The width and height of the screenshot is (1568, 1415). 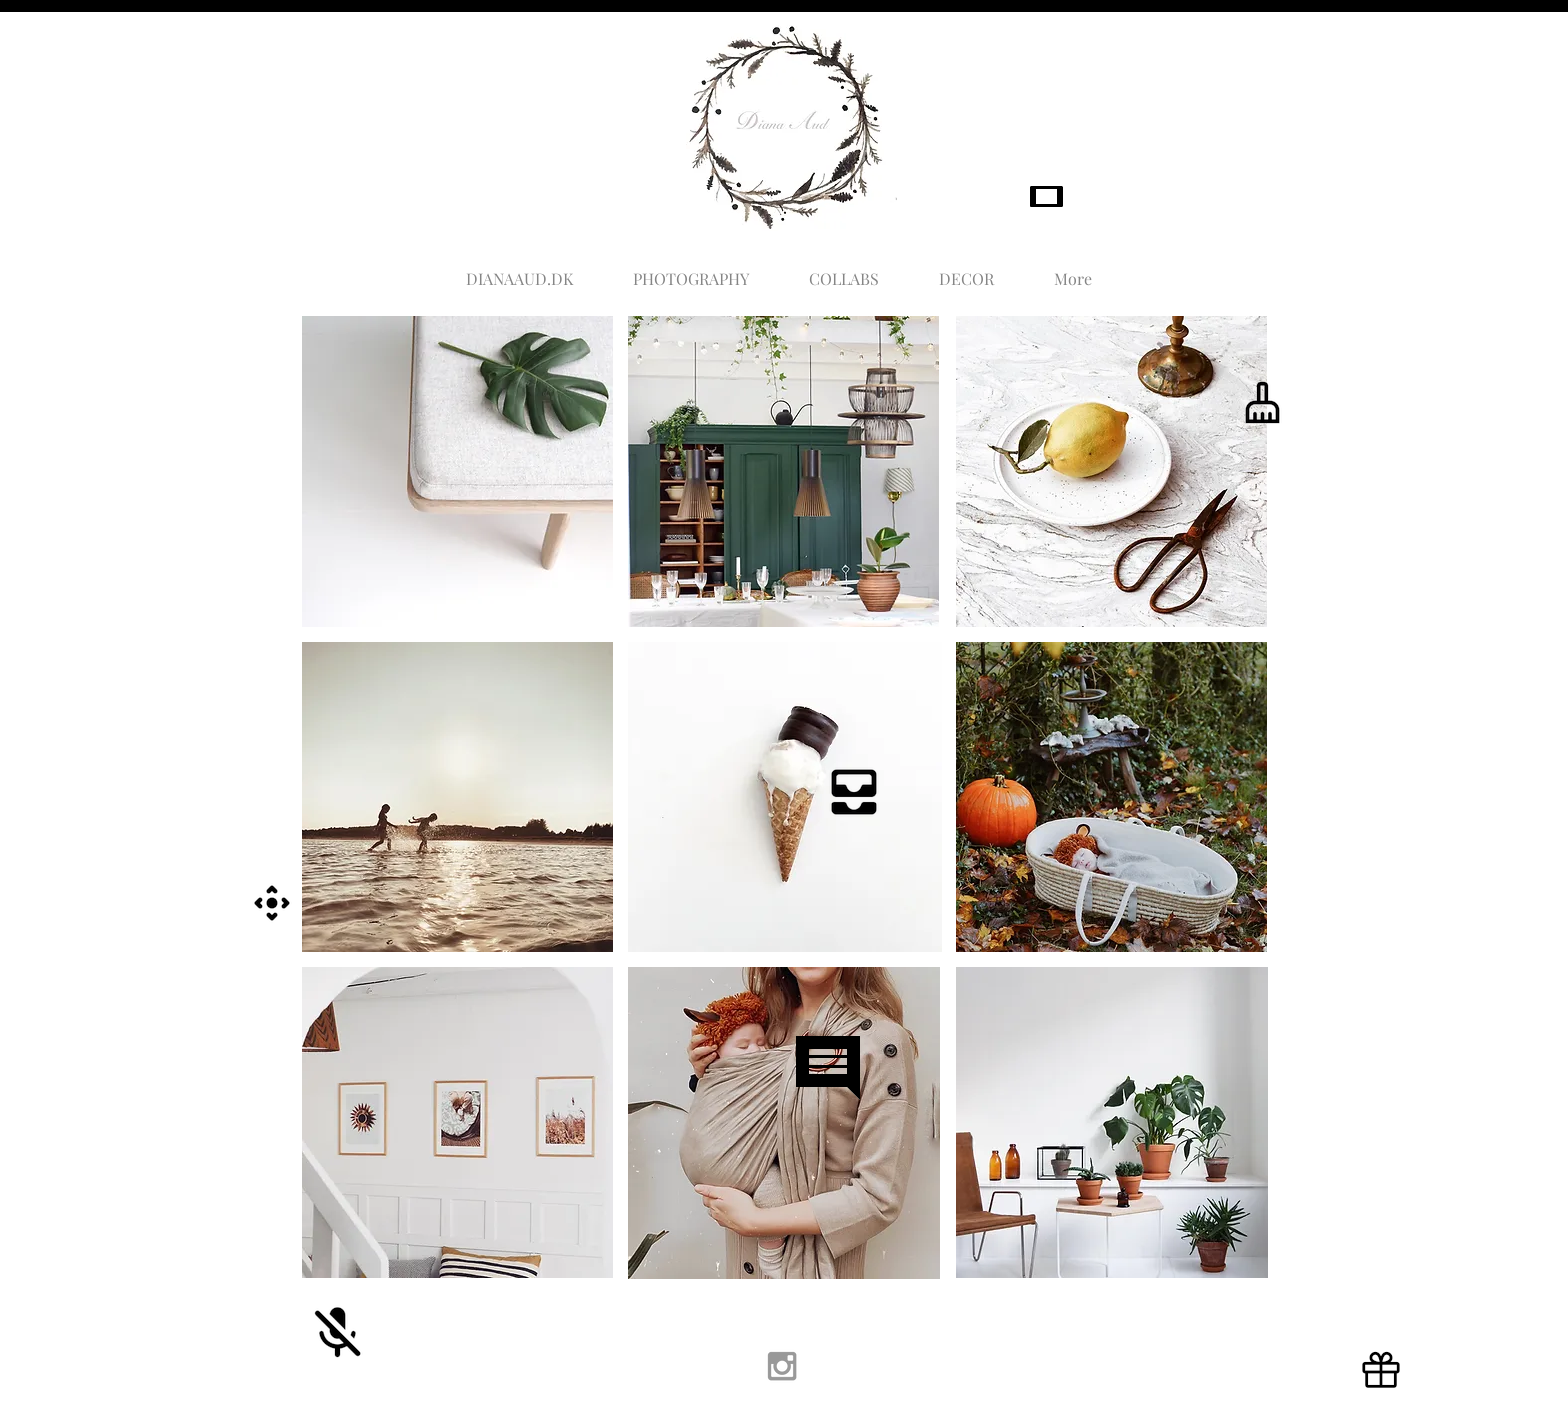 I want to click on access cleaning or housekeeping services, so click(x=1262, y=402).